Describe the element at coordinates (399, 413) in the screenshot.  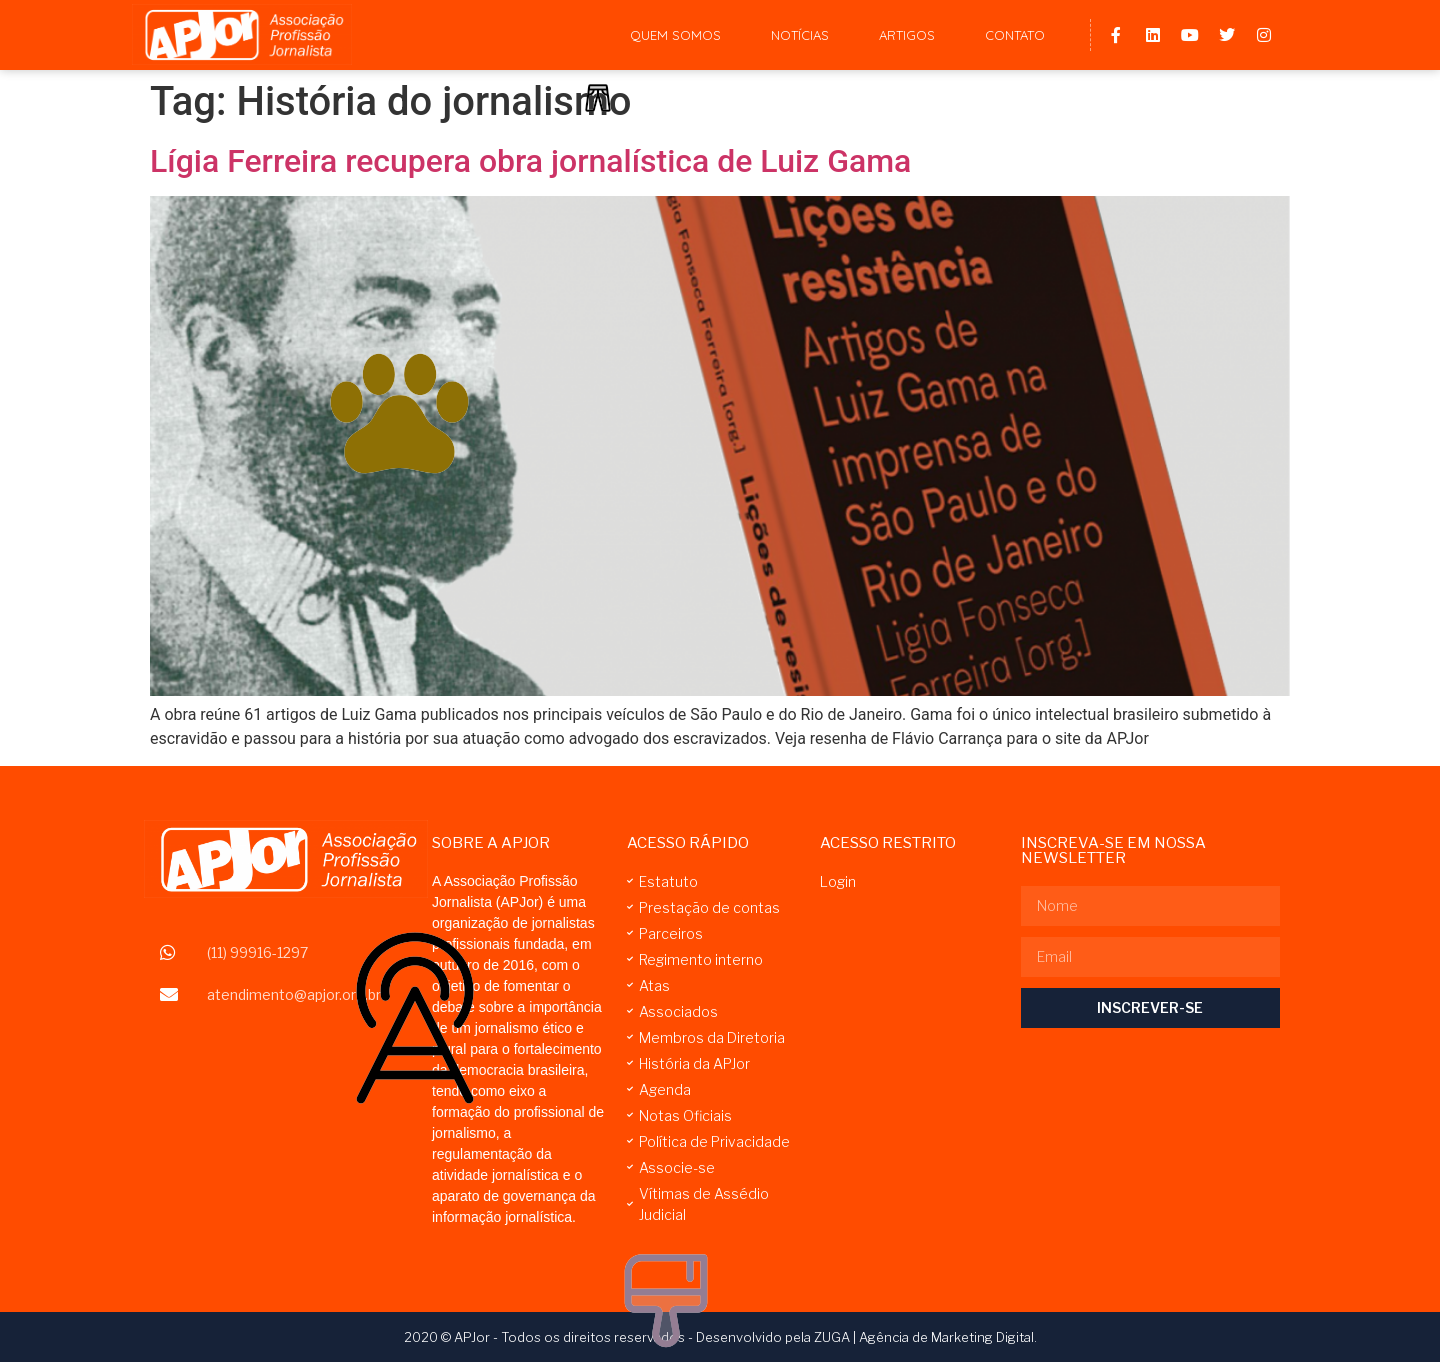
I see `access pet-related features or settings` at that location.